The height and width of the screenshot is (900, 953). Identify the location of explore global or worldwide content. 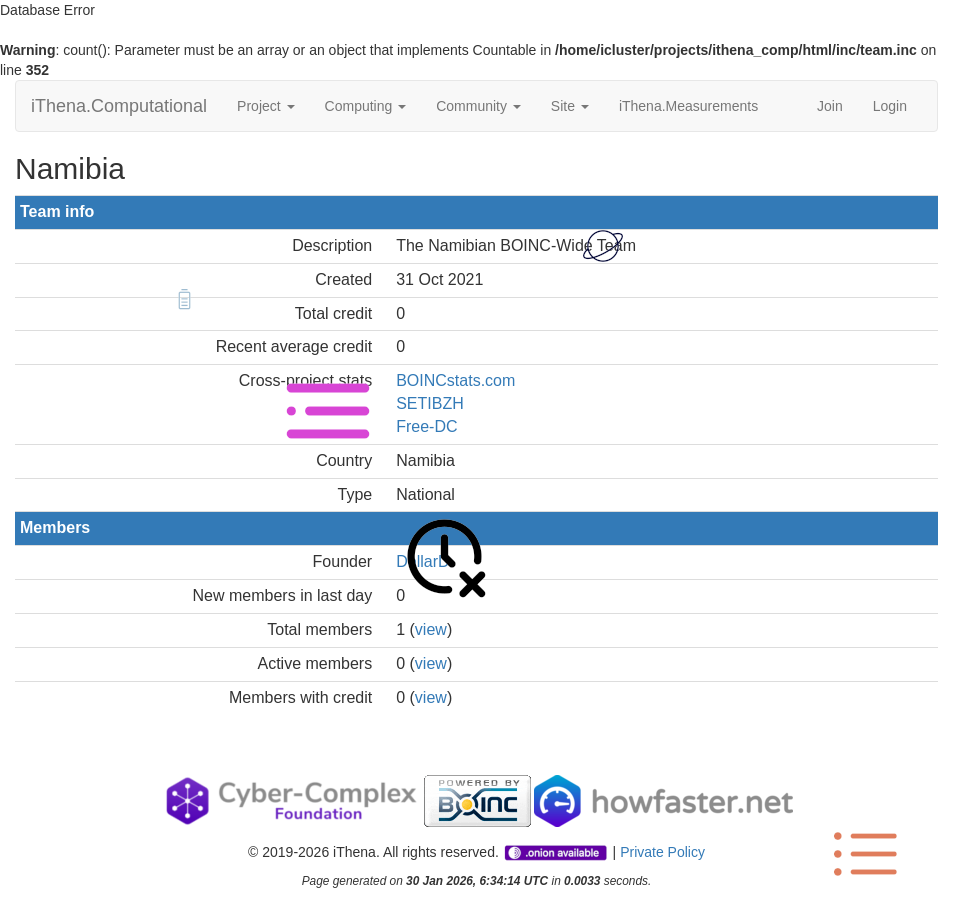
(603, 246).